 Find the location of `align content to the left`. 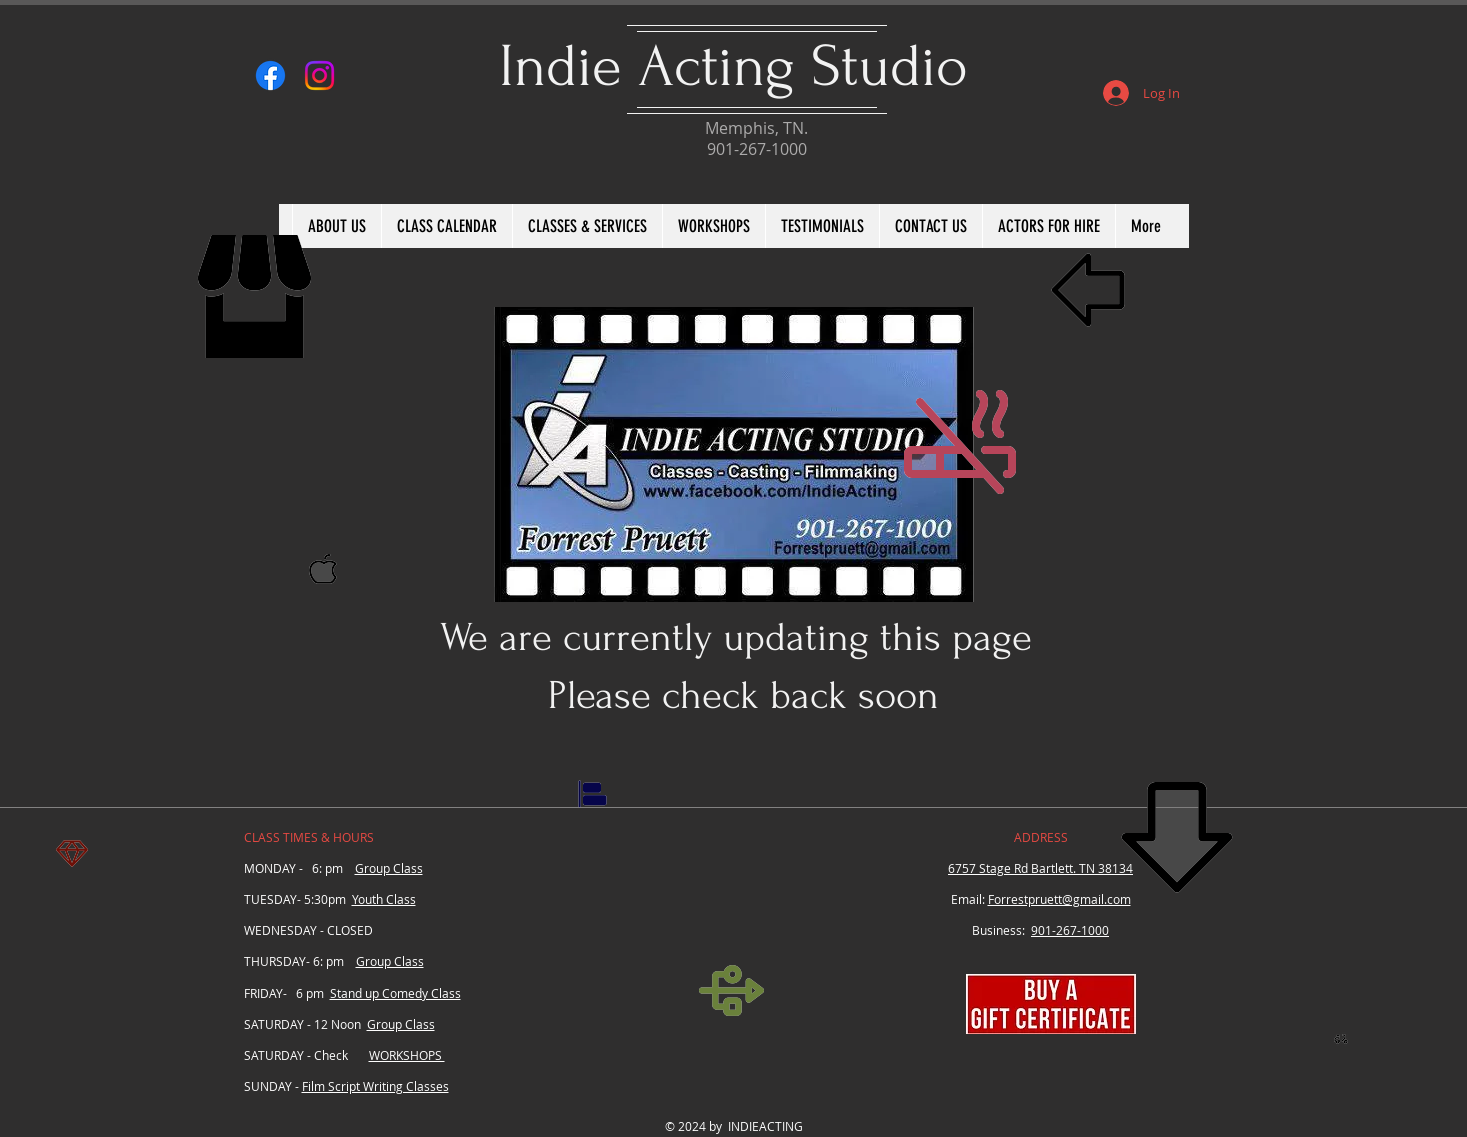

align content to the left is located at coordinates (592, 794).